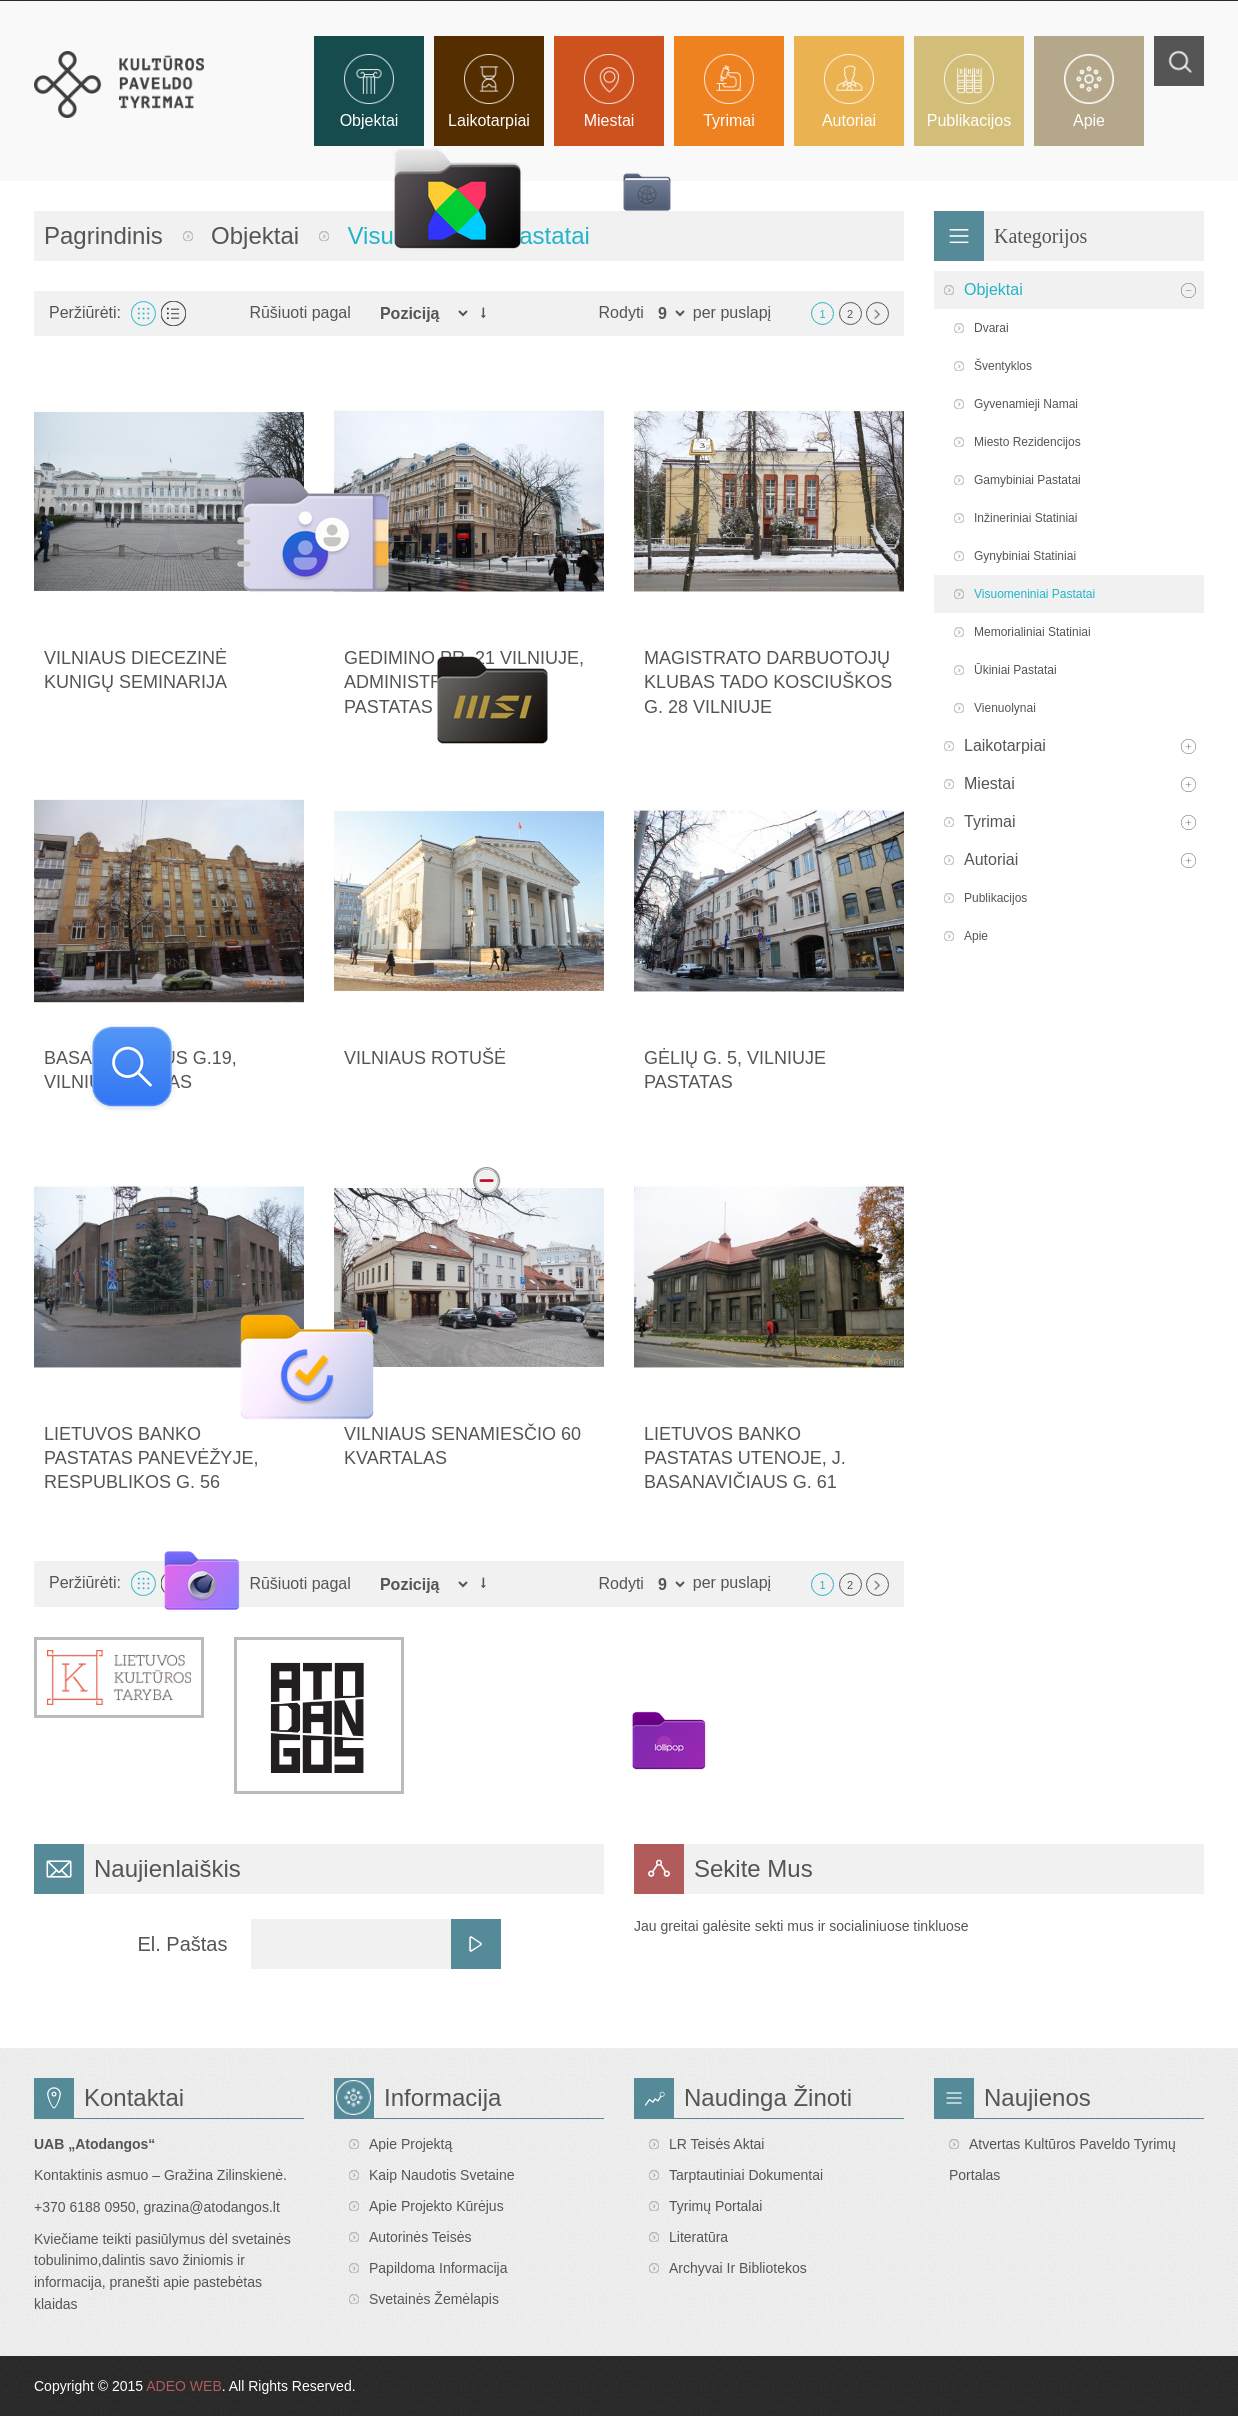  What do you see at coordinates (647, 192) in the screenshot?
I see `folder containing html or web-related files` at bounding box center [647, 192].